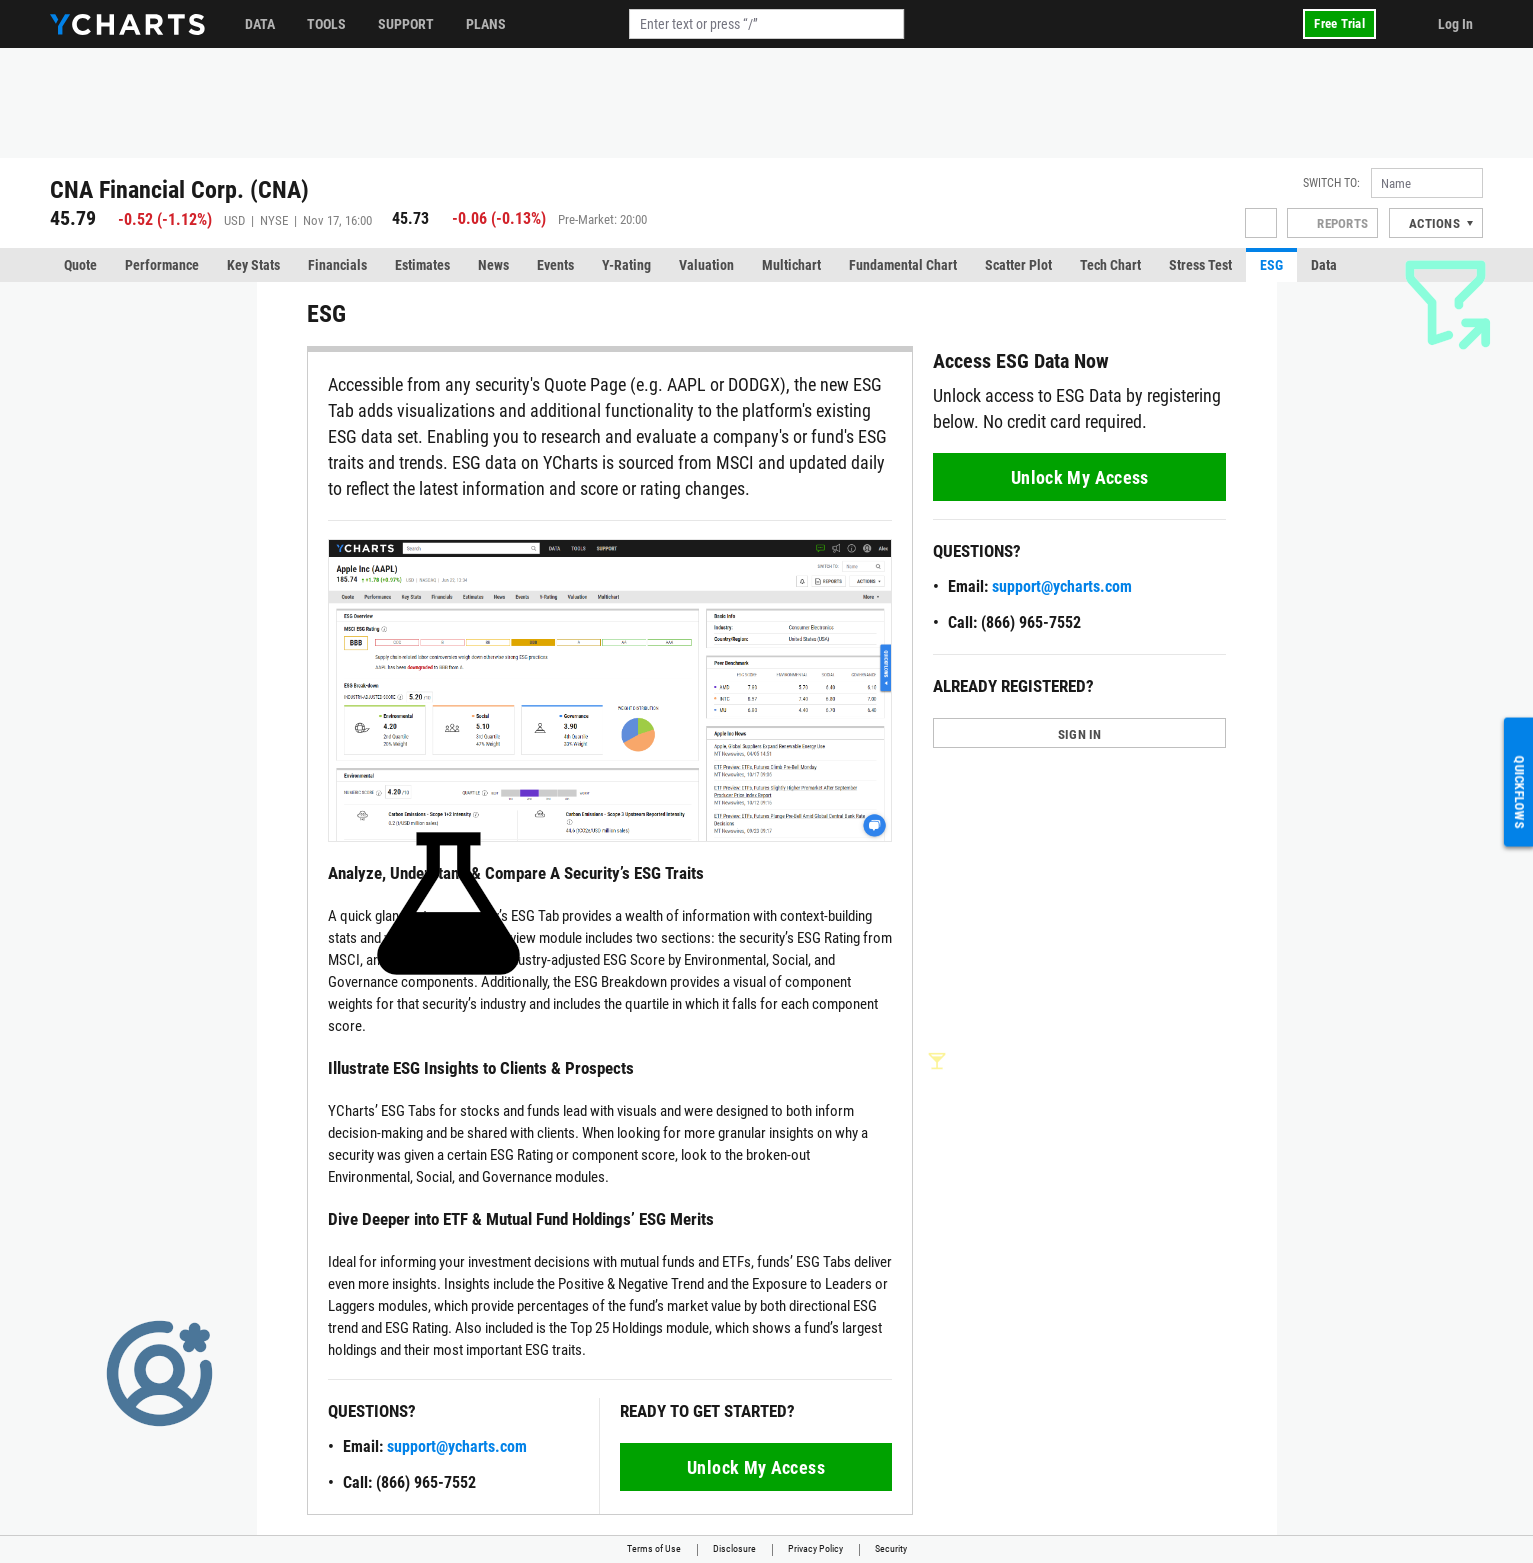  Describe the element at coordinates (1445, 300) in the screenshot. I see `share current filter settings` at that location.